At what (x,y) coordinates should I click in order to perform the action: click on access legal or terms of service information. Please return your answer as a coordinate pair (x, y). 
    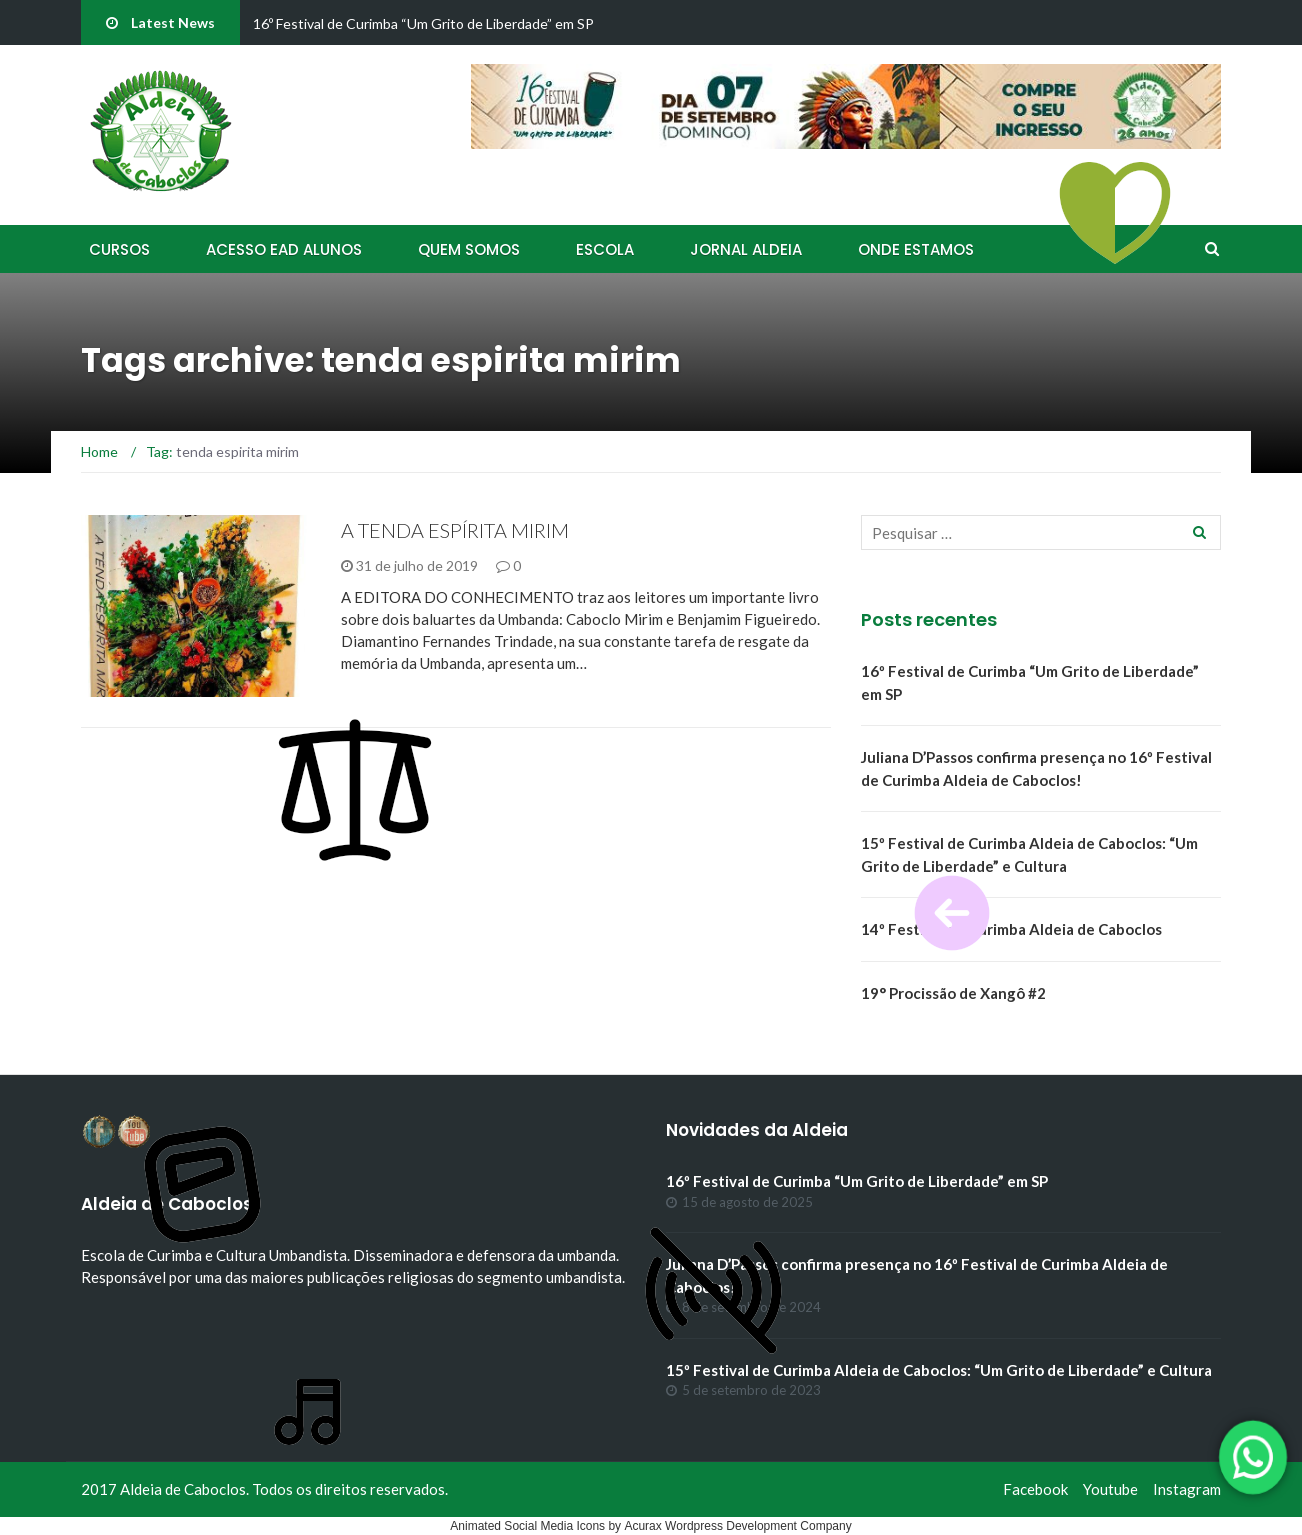
    Looking at the image, I should click on (355, 790).